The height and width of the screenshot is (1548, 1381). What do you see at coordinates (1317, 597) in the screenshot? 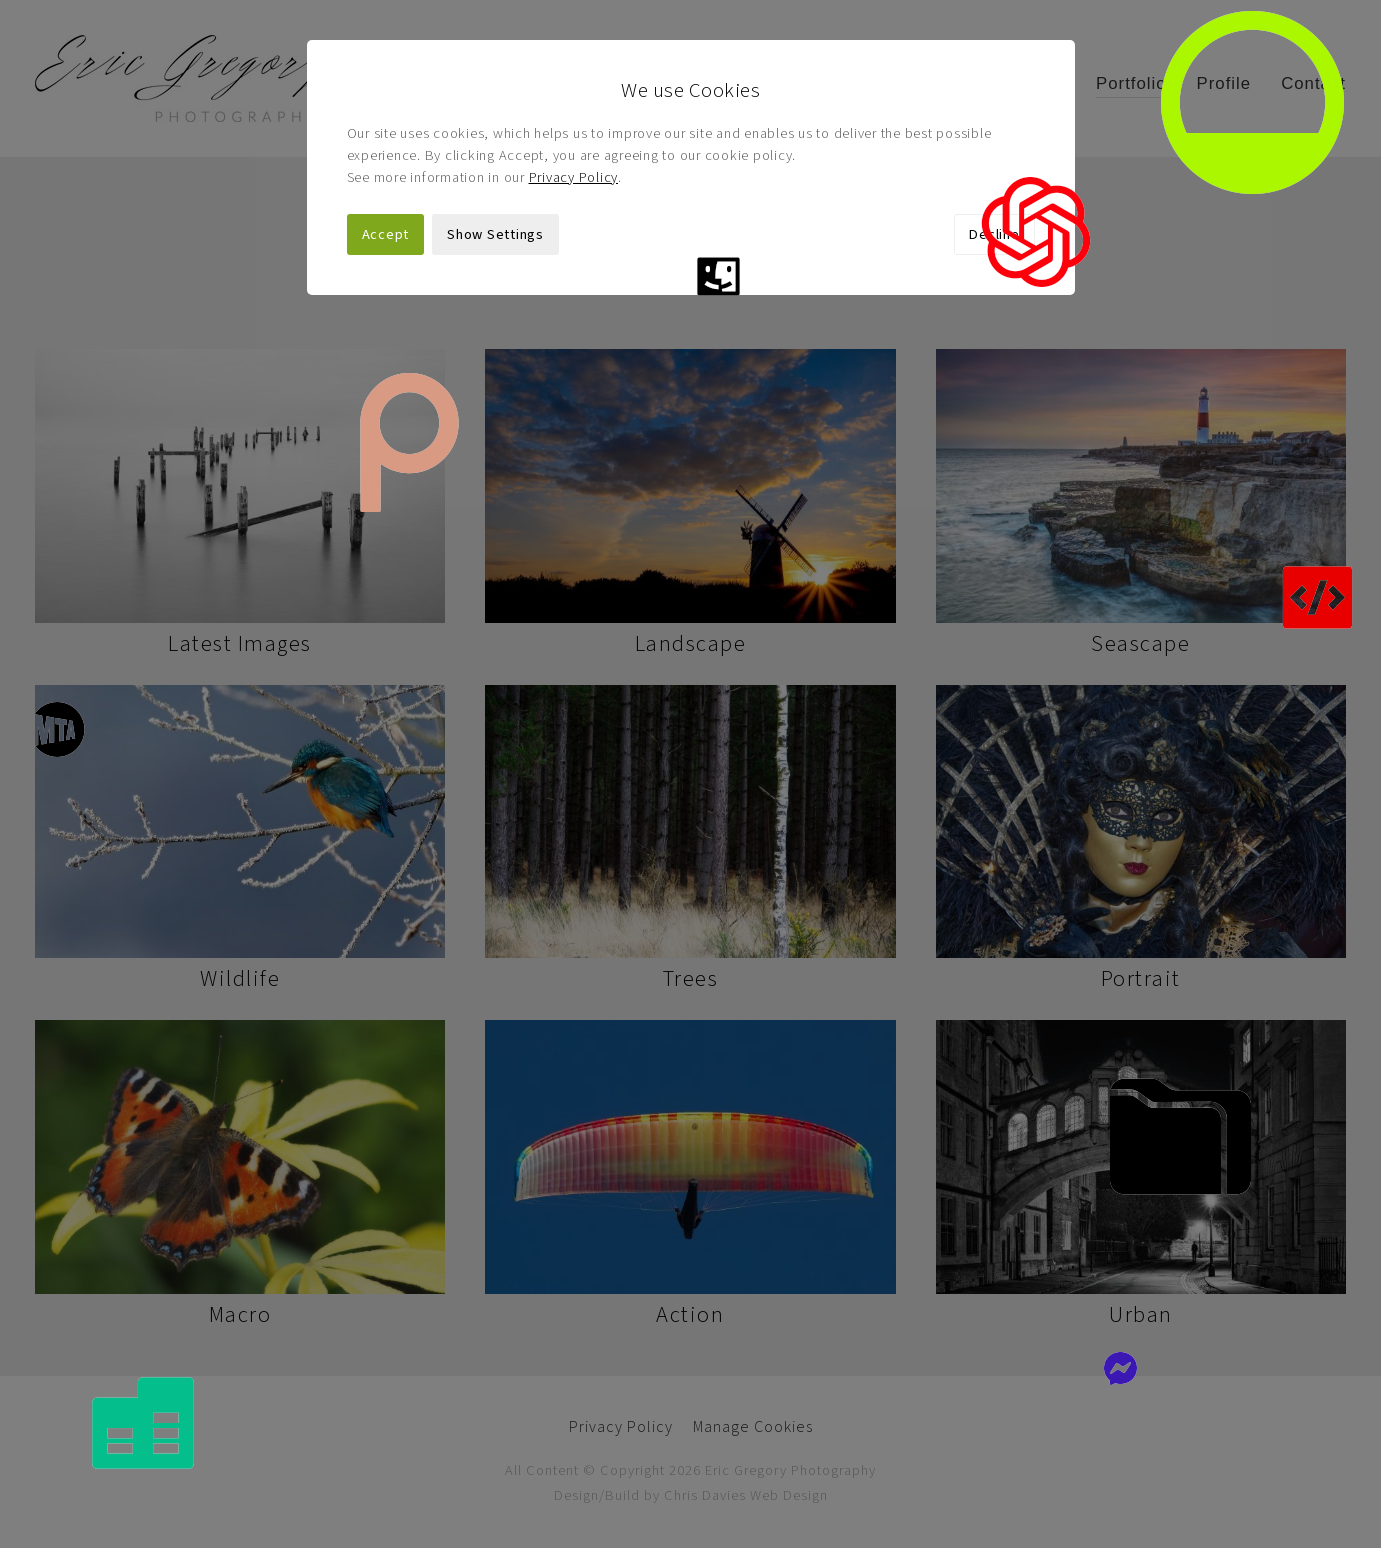
I see `open code editor or development tools` at bounding box center [1317, 597].